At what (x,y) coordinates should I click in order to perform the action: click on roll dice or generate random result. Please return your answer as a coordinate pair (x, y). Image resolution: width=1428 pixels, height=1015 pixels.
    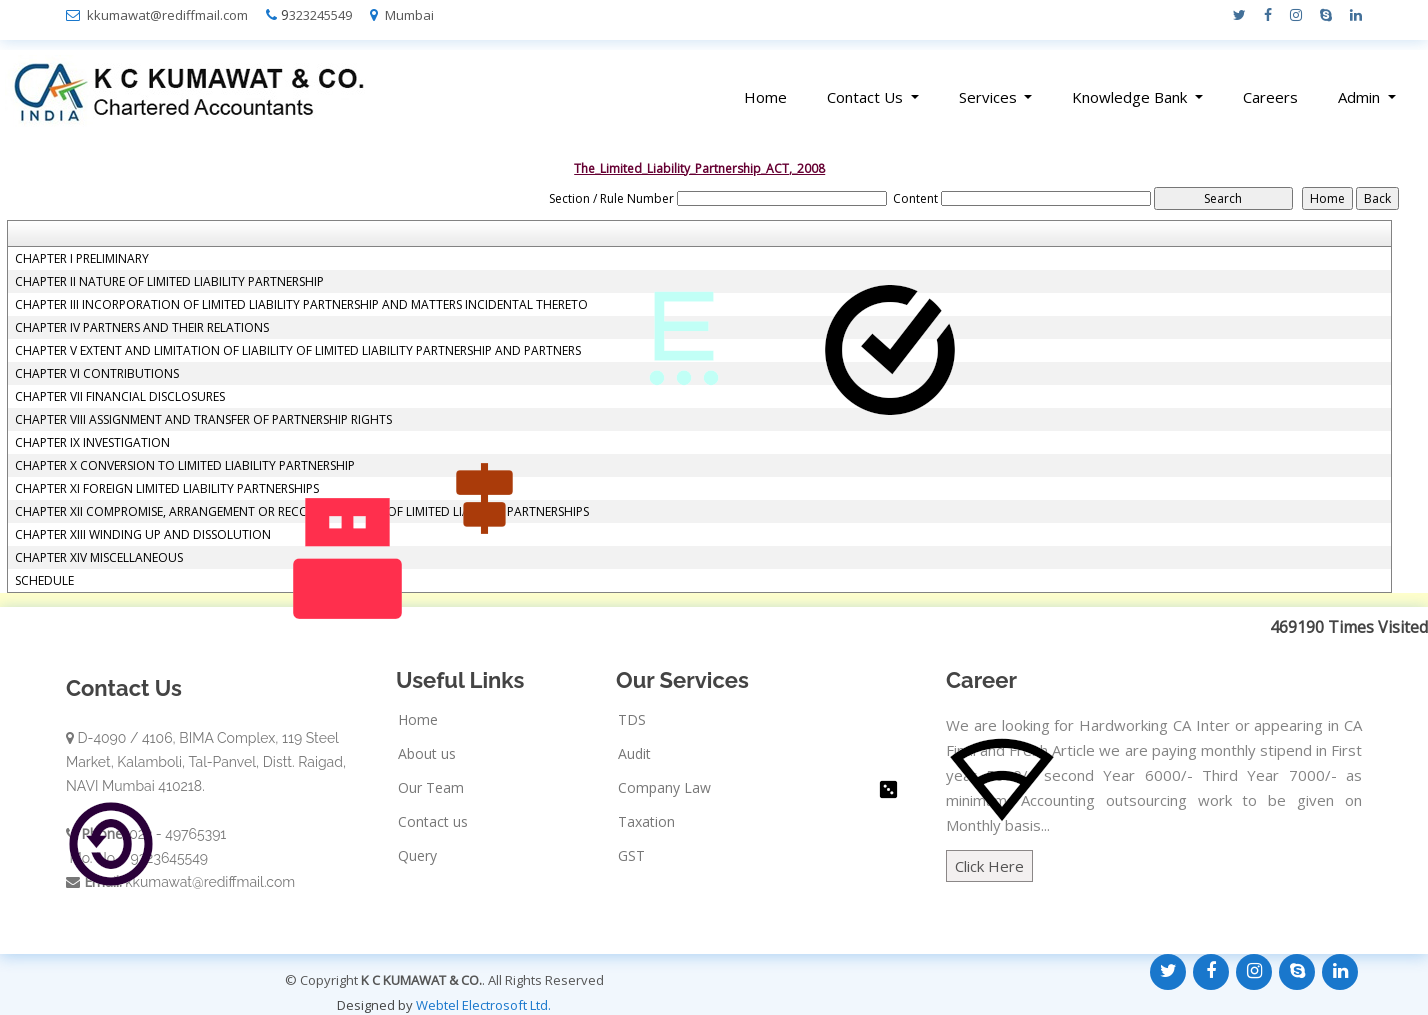
    Looking at the image, I should click on (888, 789).